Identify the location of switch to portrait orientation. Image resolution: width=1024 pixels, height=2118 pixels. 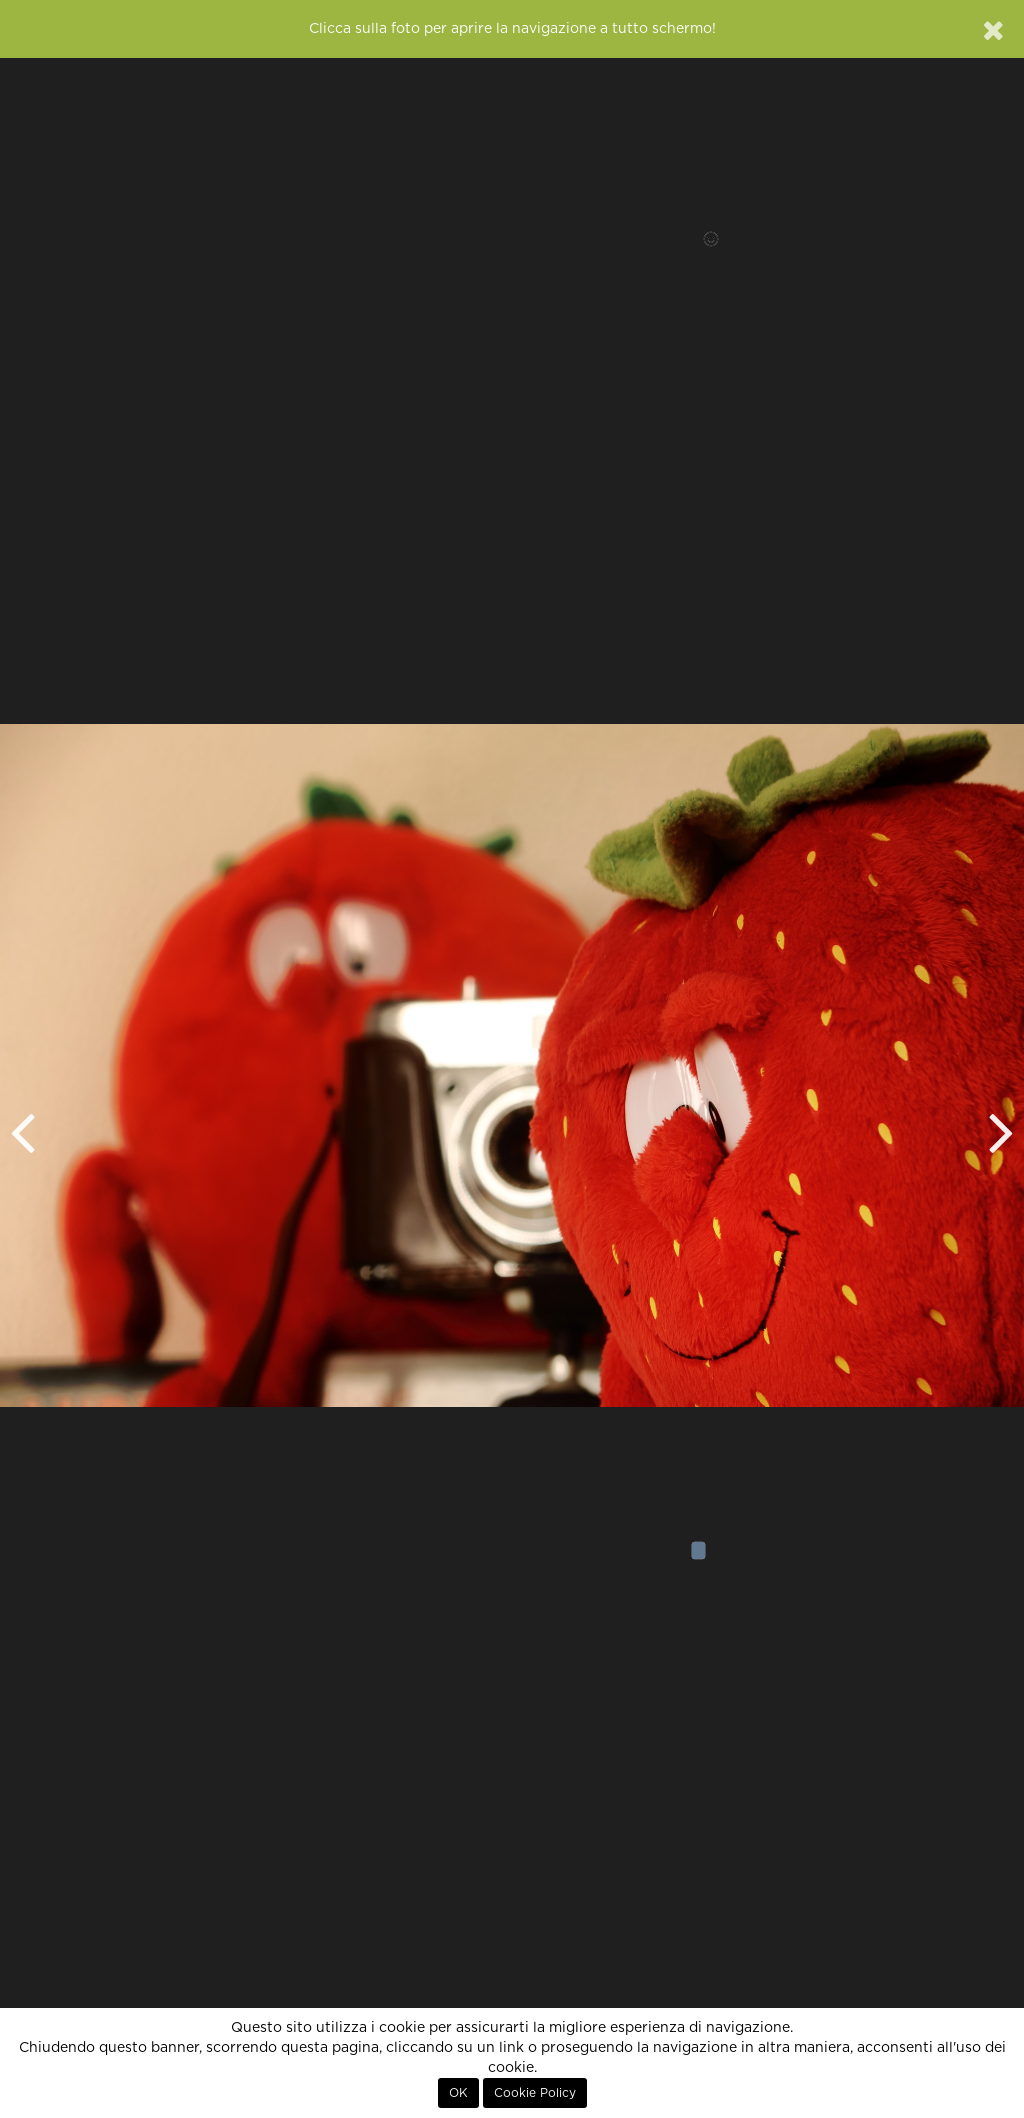
(698, 1550).